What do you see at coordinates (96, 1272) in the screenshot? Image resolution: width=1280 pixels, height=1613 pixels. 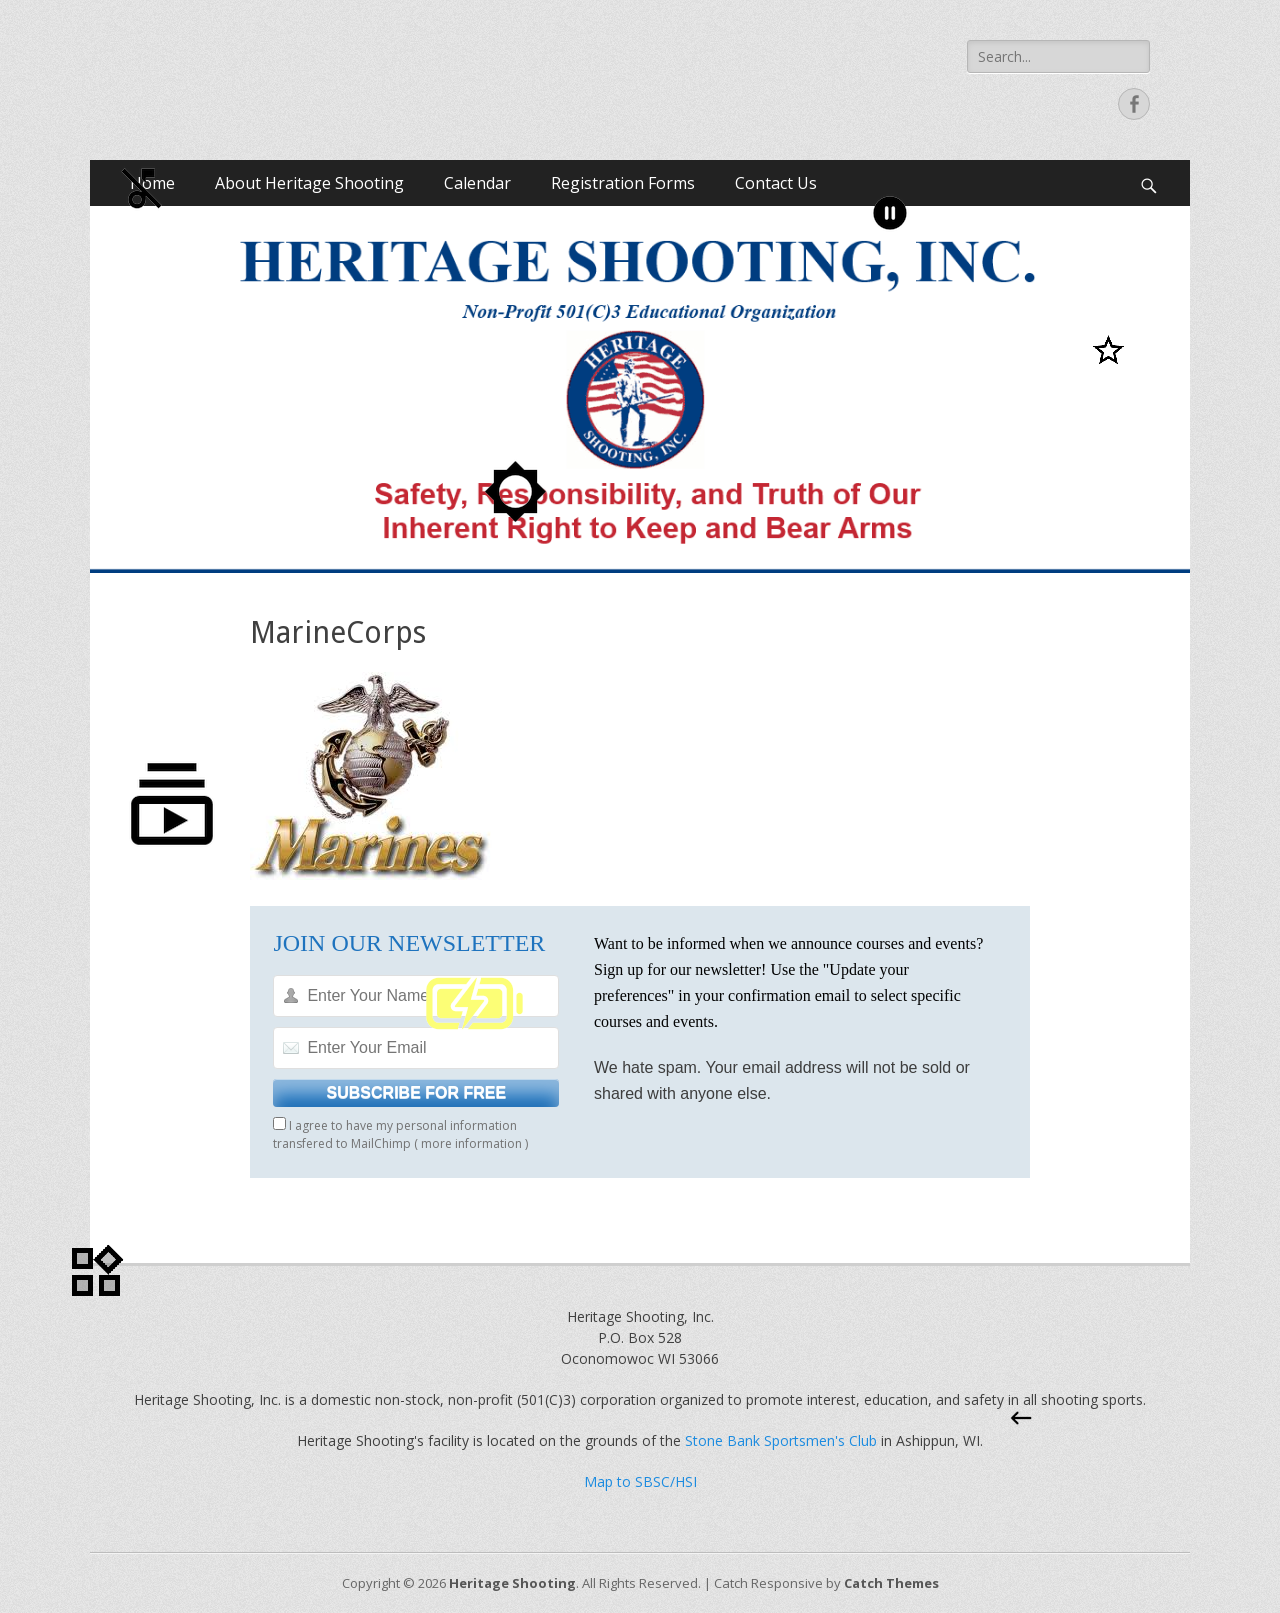 I see `access widgets or app shortcuts` at bounding box center [96, 1272].